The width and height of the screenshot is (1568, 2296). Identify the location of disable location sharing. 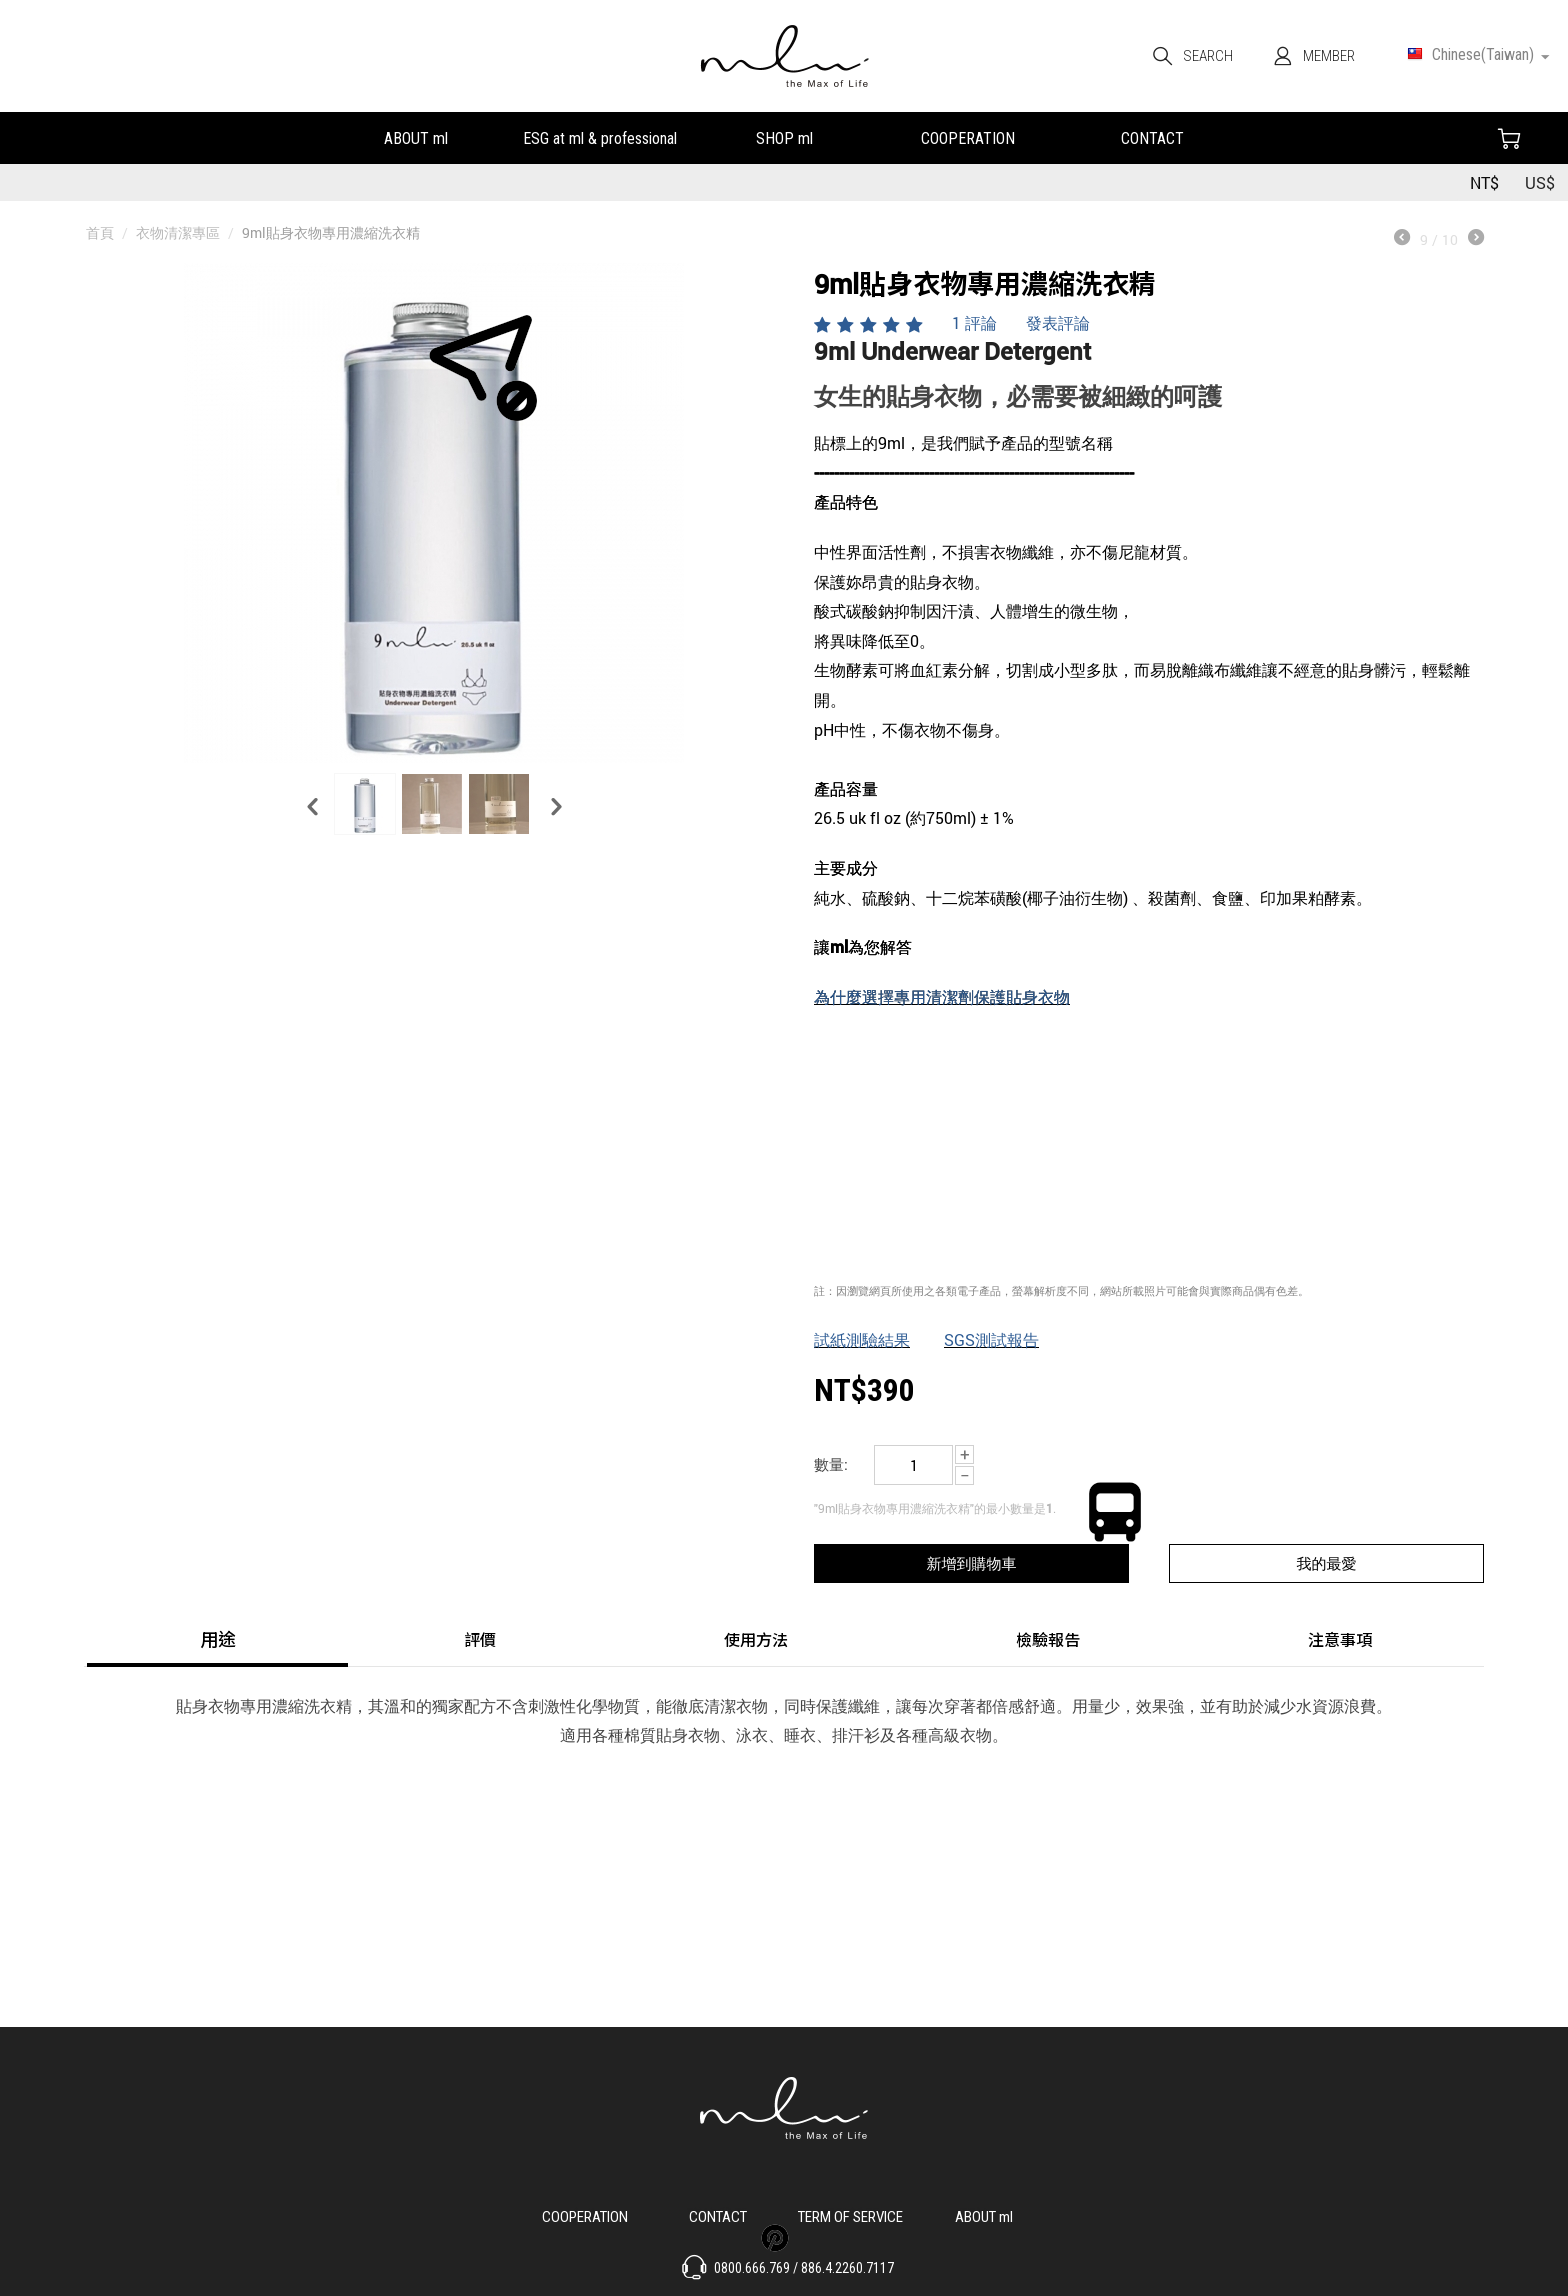
(481, 365).